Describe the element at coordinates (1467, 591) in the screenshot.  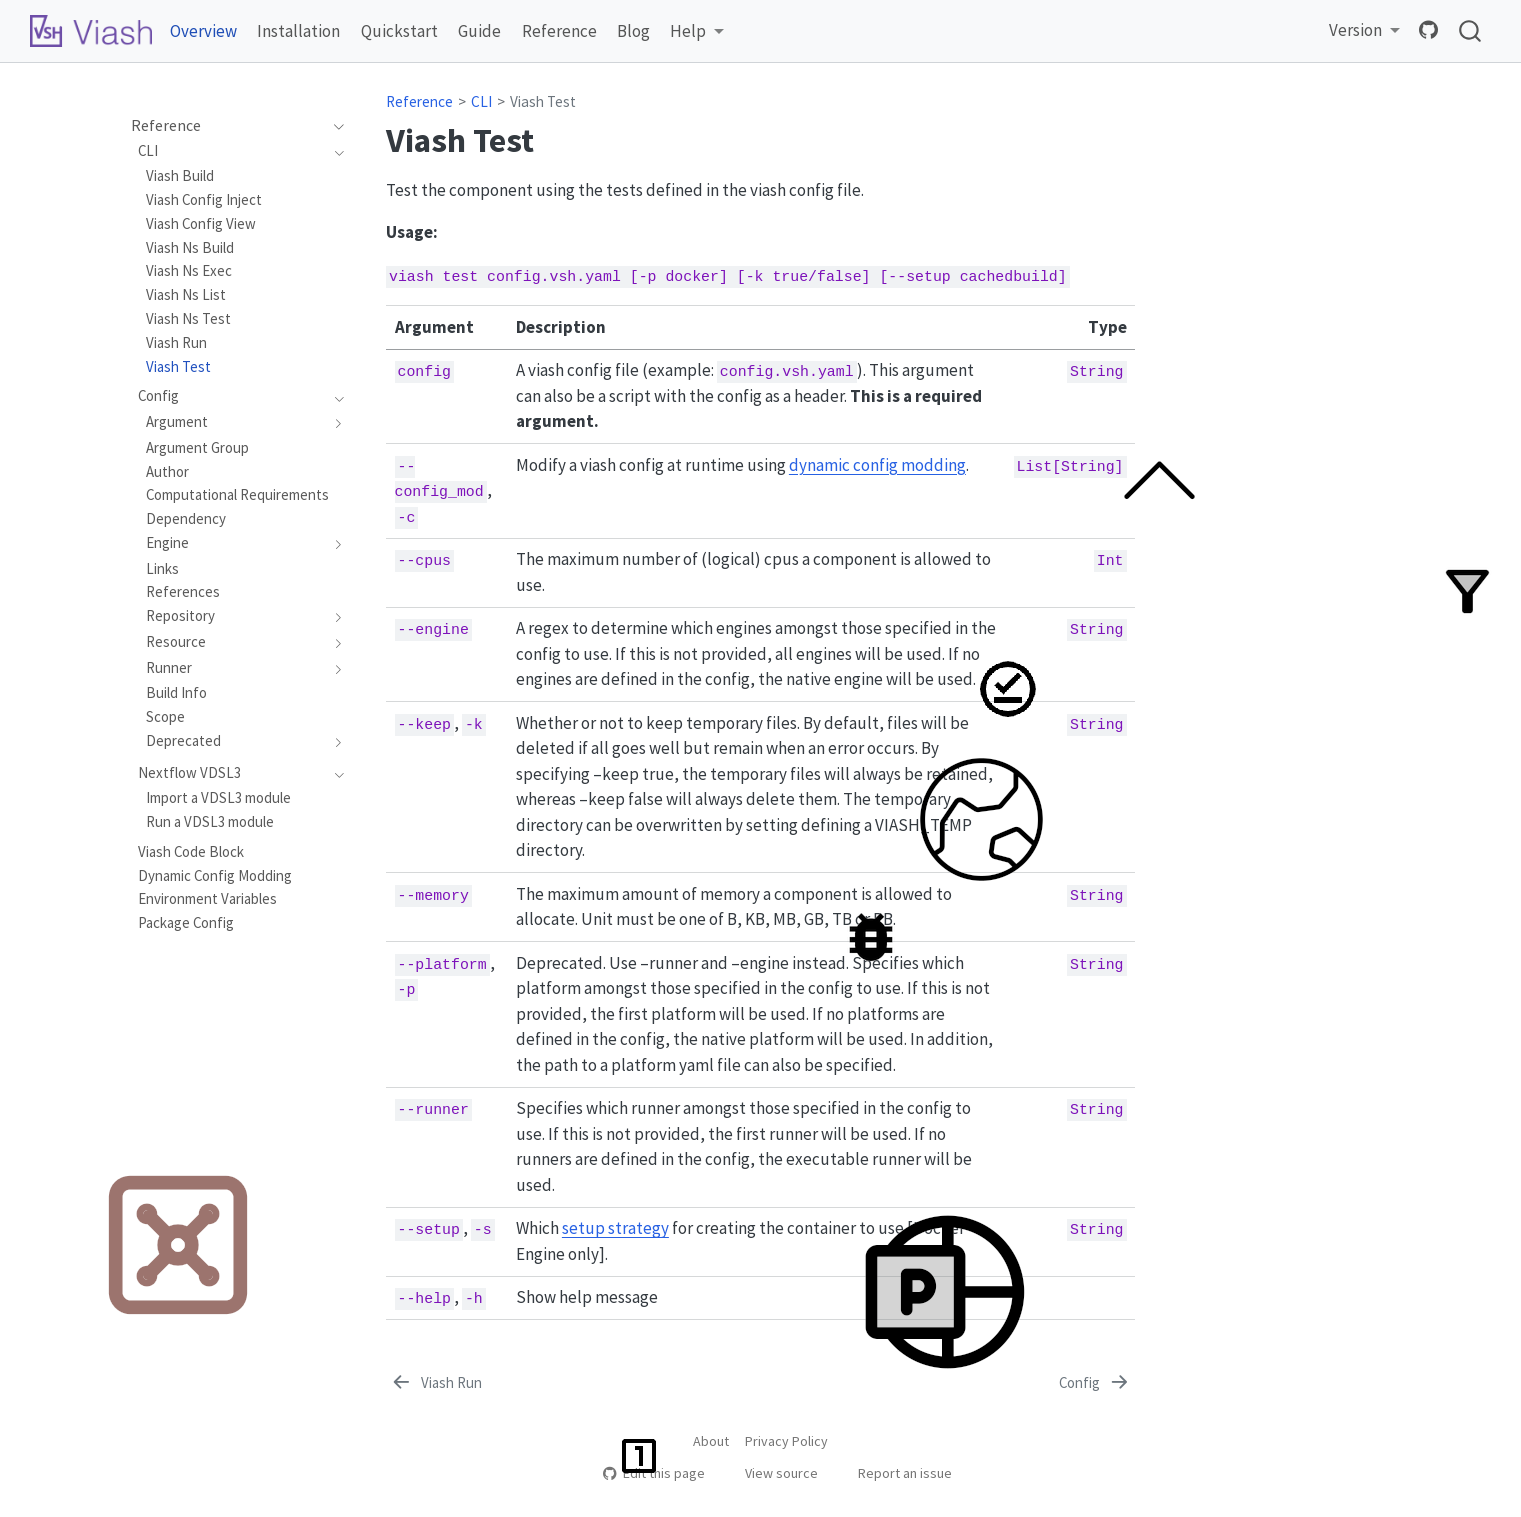
I see `filter or sort content` at that location.